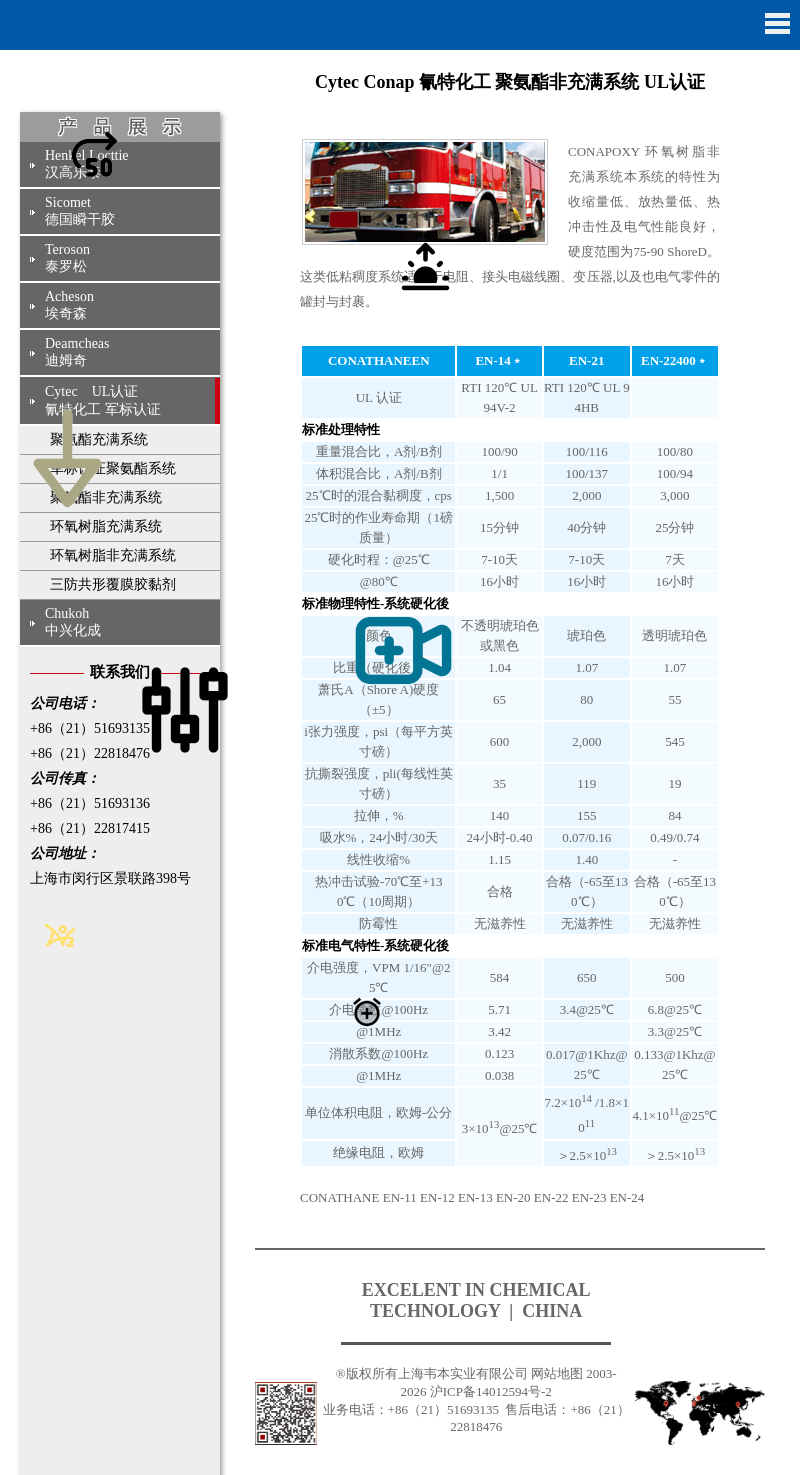  Describe the element at coordinates (60, 935) in the screenshot. I see `link to Archive of Our Own (AO3) fanfiction platform` at that location.